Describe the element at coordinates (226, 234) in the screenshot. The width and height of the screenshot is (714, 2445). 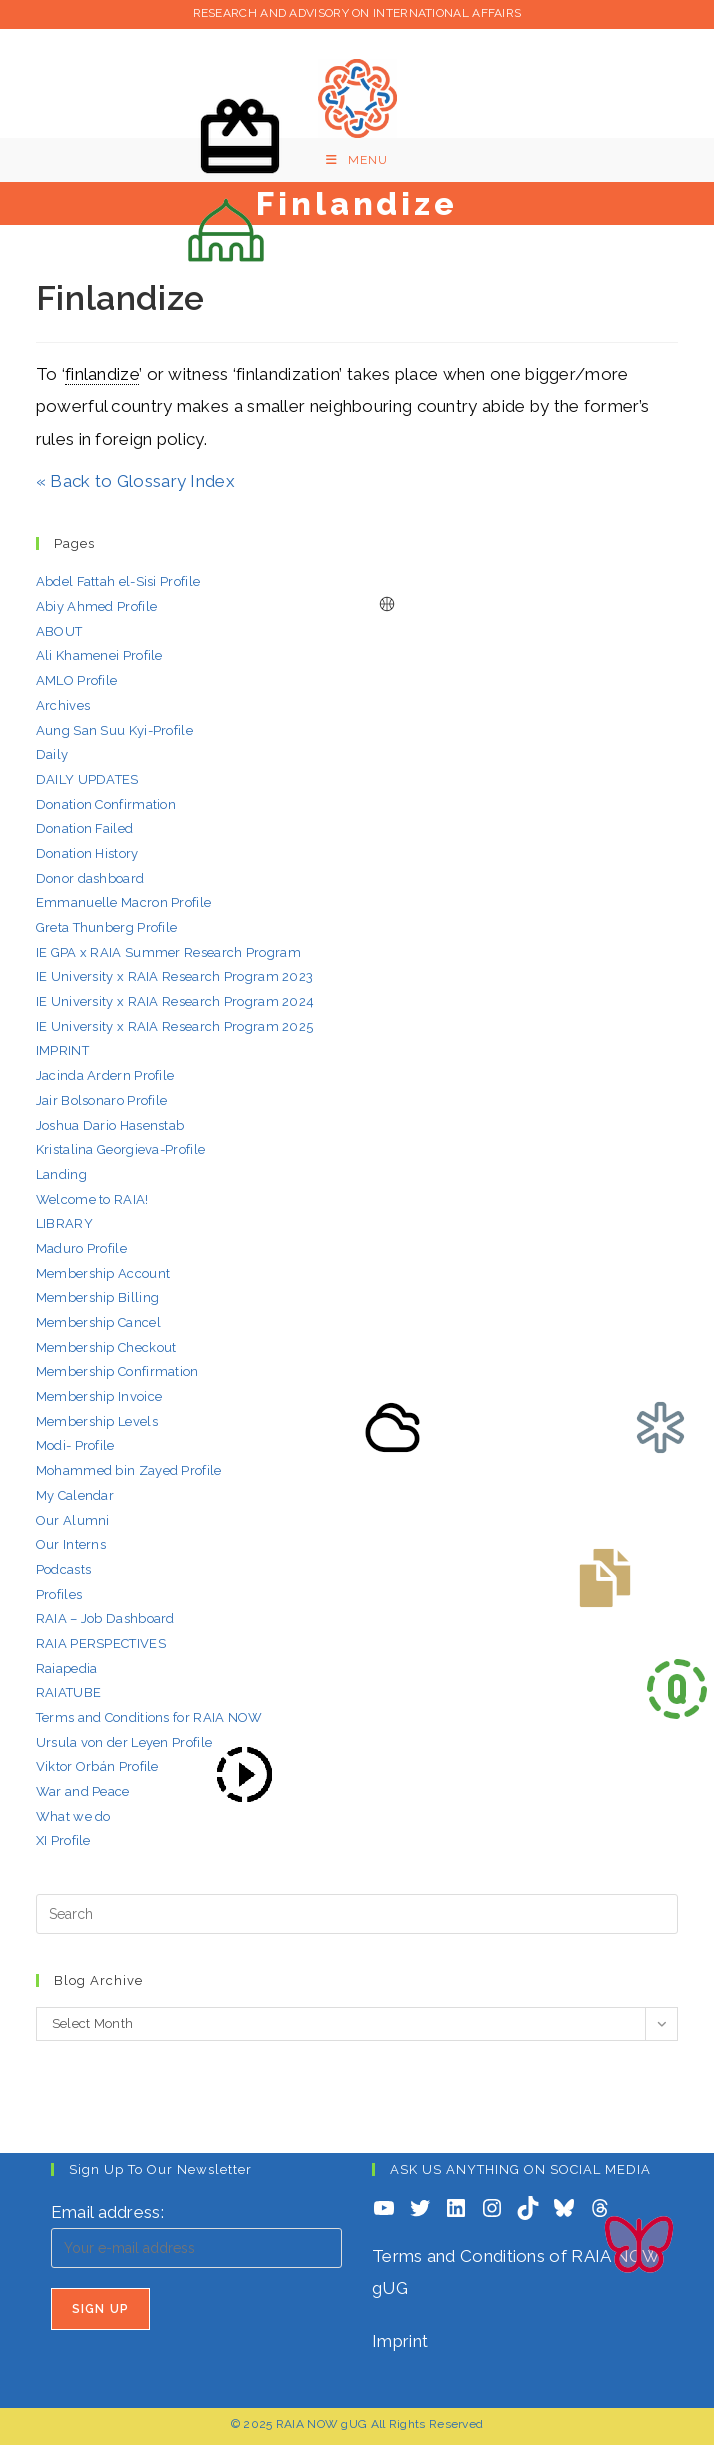
I see `indicates a mosque or islamic place of worship nearby` at that location.